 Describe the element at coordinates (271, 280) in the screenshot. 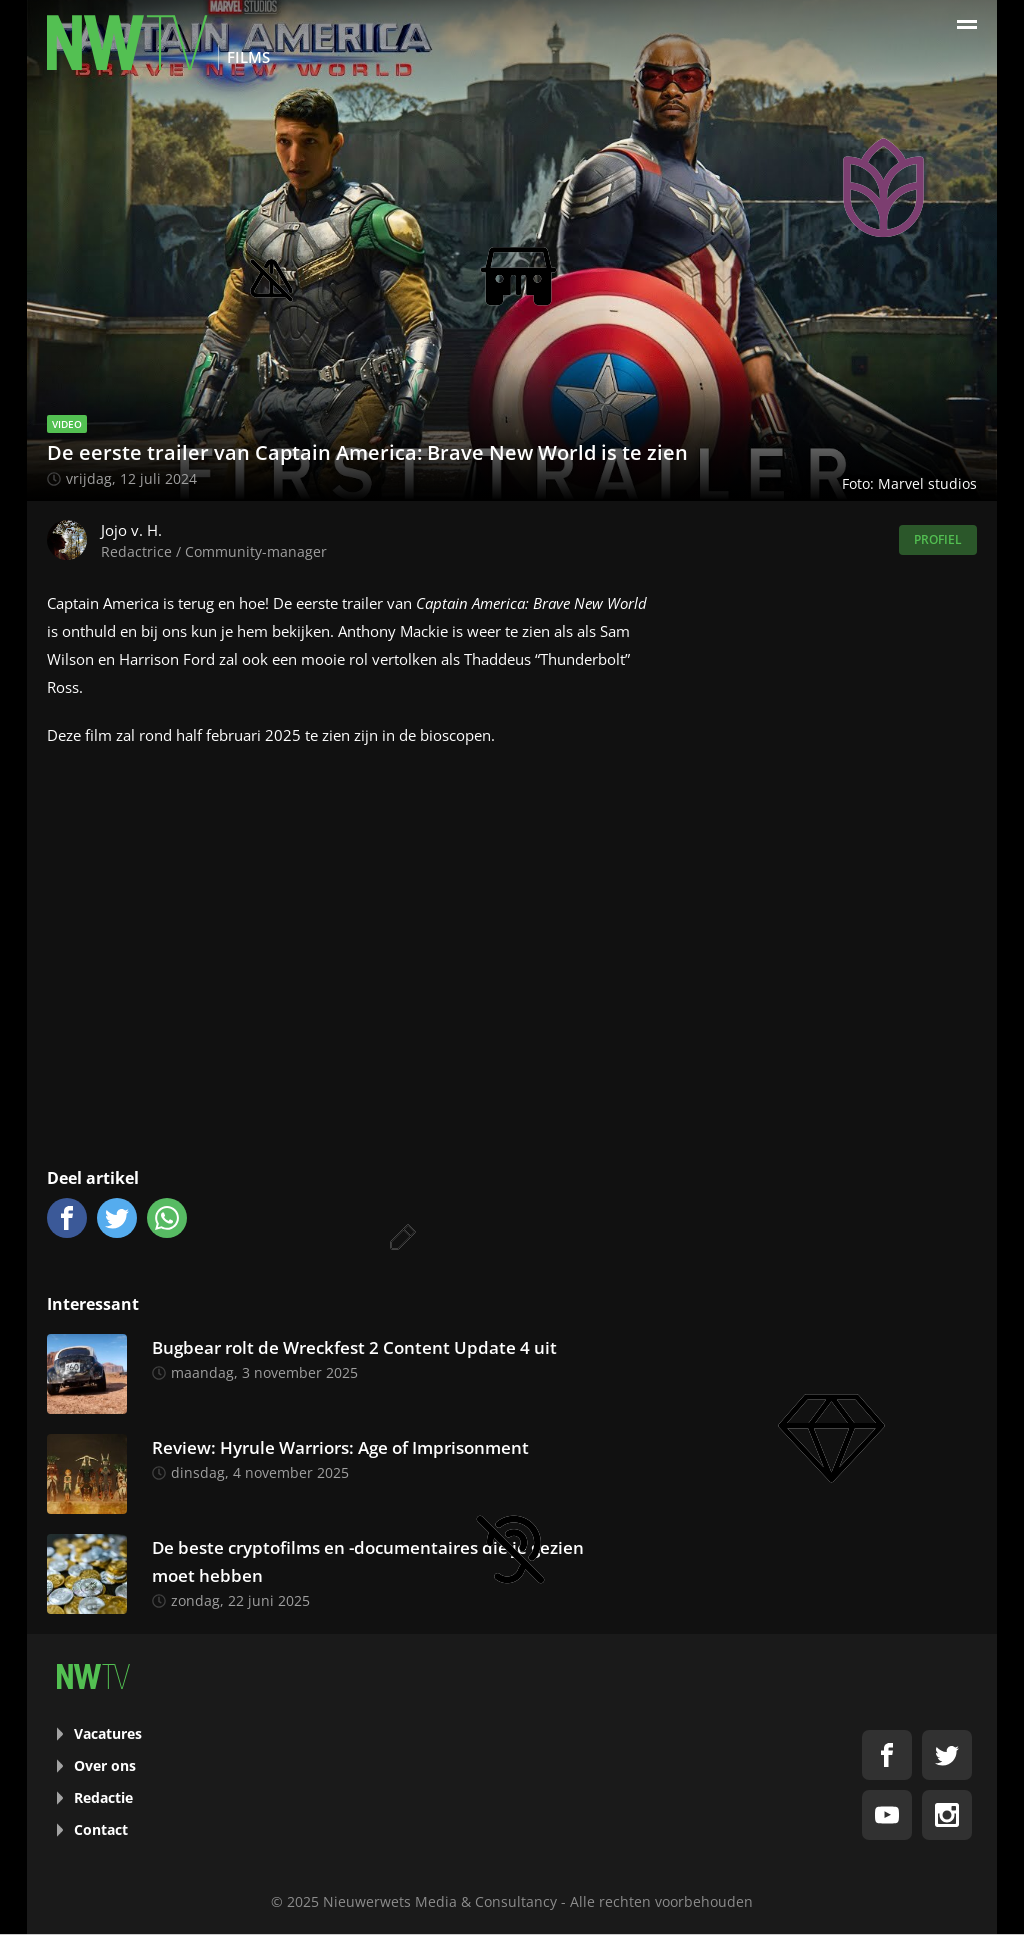

I see `hide details or additional information` at that location.